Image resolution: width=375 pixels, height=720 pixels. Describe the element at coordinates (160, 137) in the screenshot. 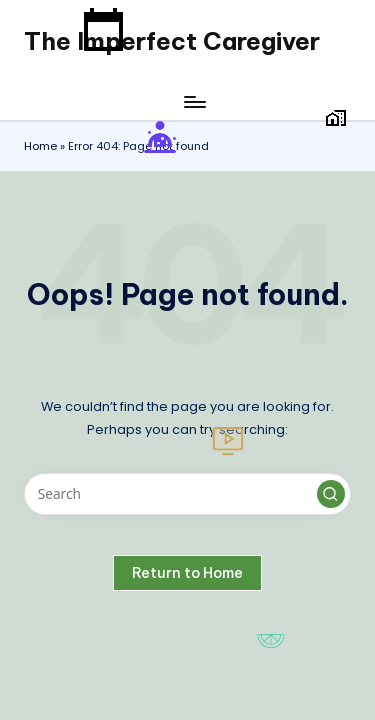

I see `view audience or attendee list` at that location.